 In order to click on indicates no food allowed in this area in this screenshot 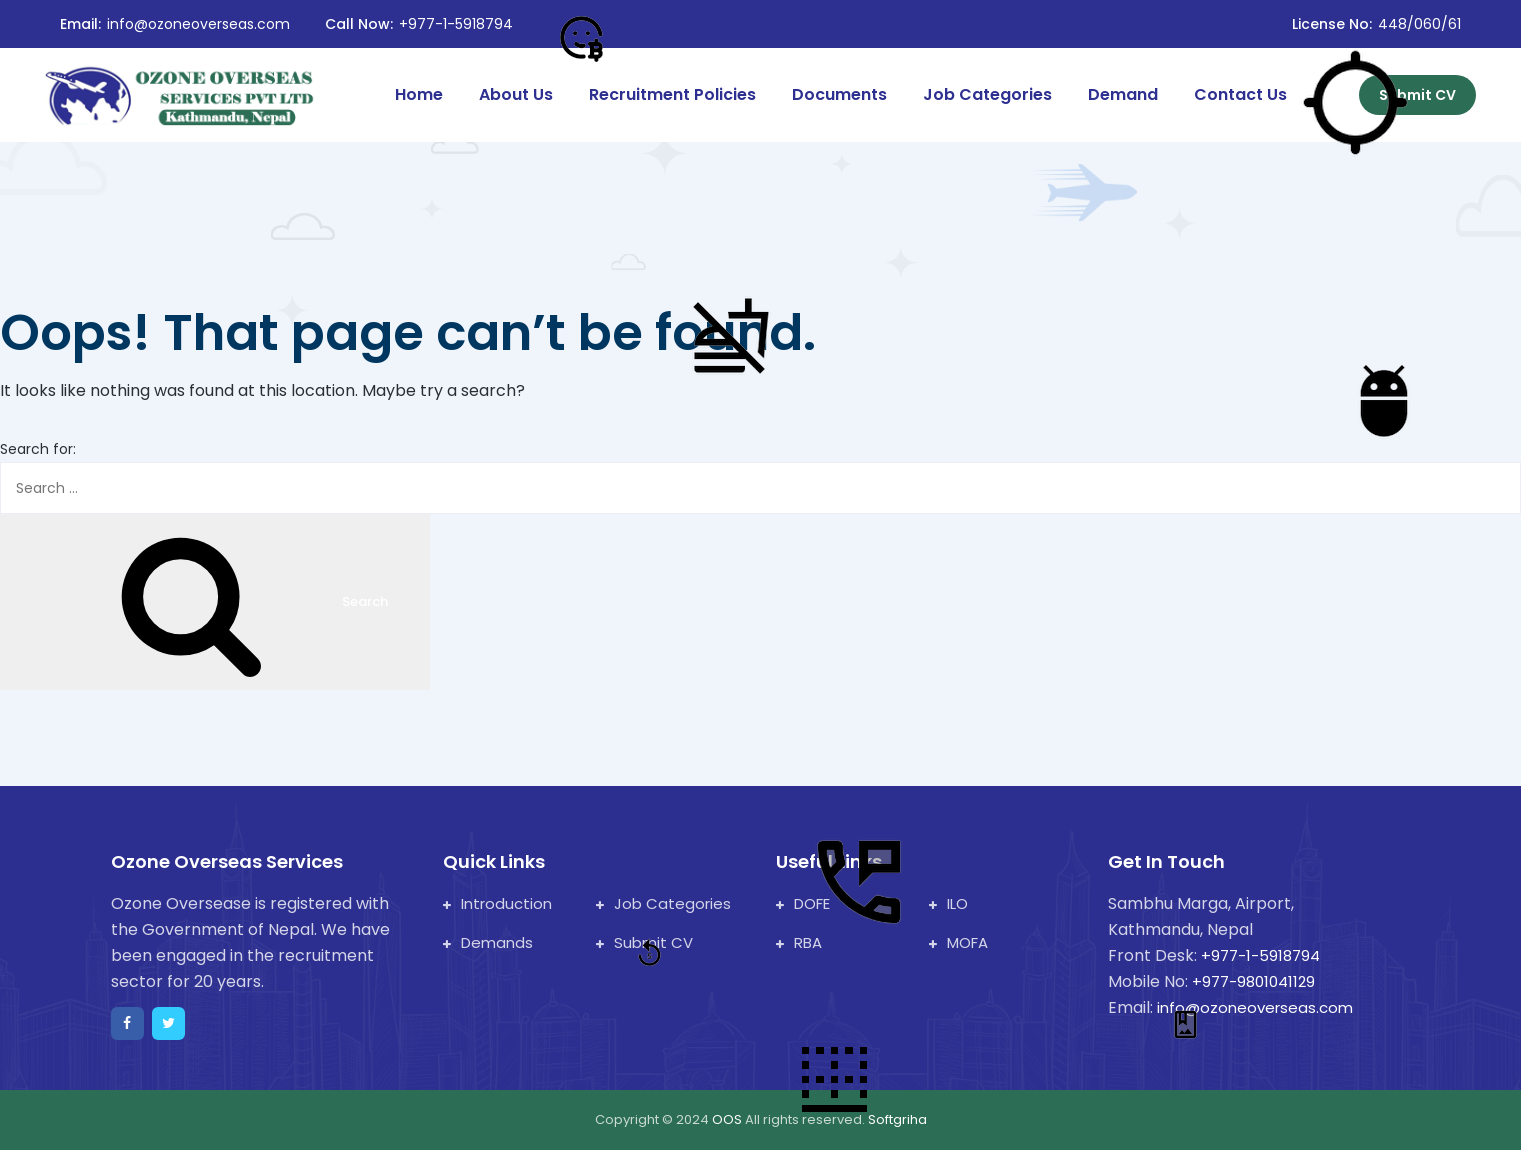, I will do `click(731, 335)`.